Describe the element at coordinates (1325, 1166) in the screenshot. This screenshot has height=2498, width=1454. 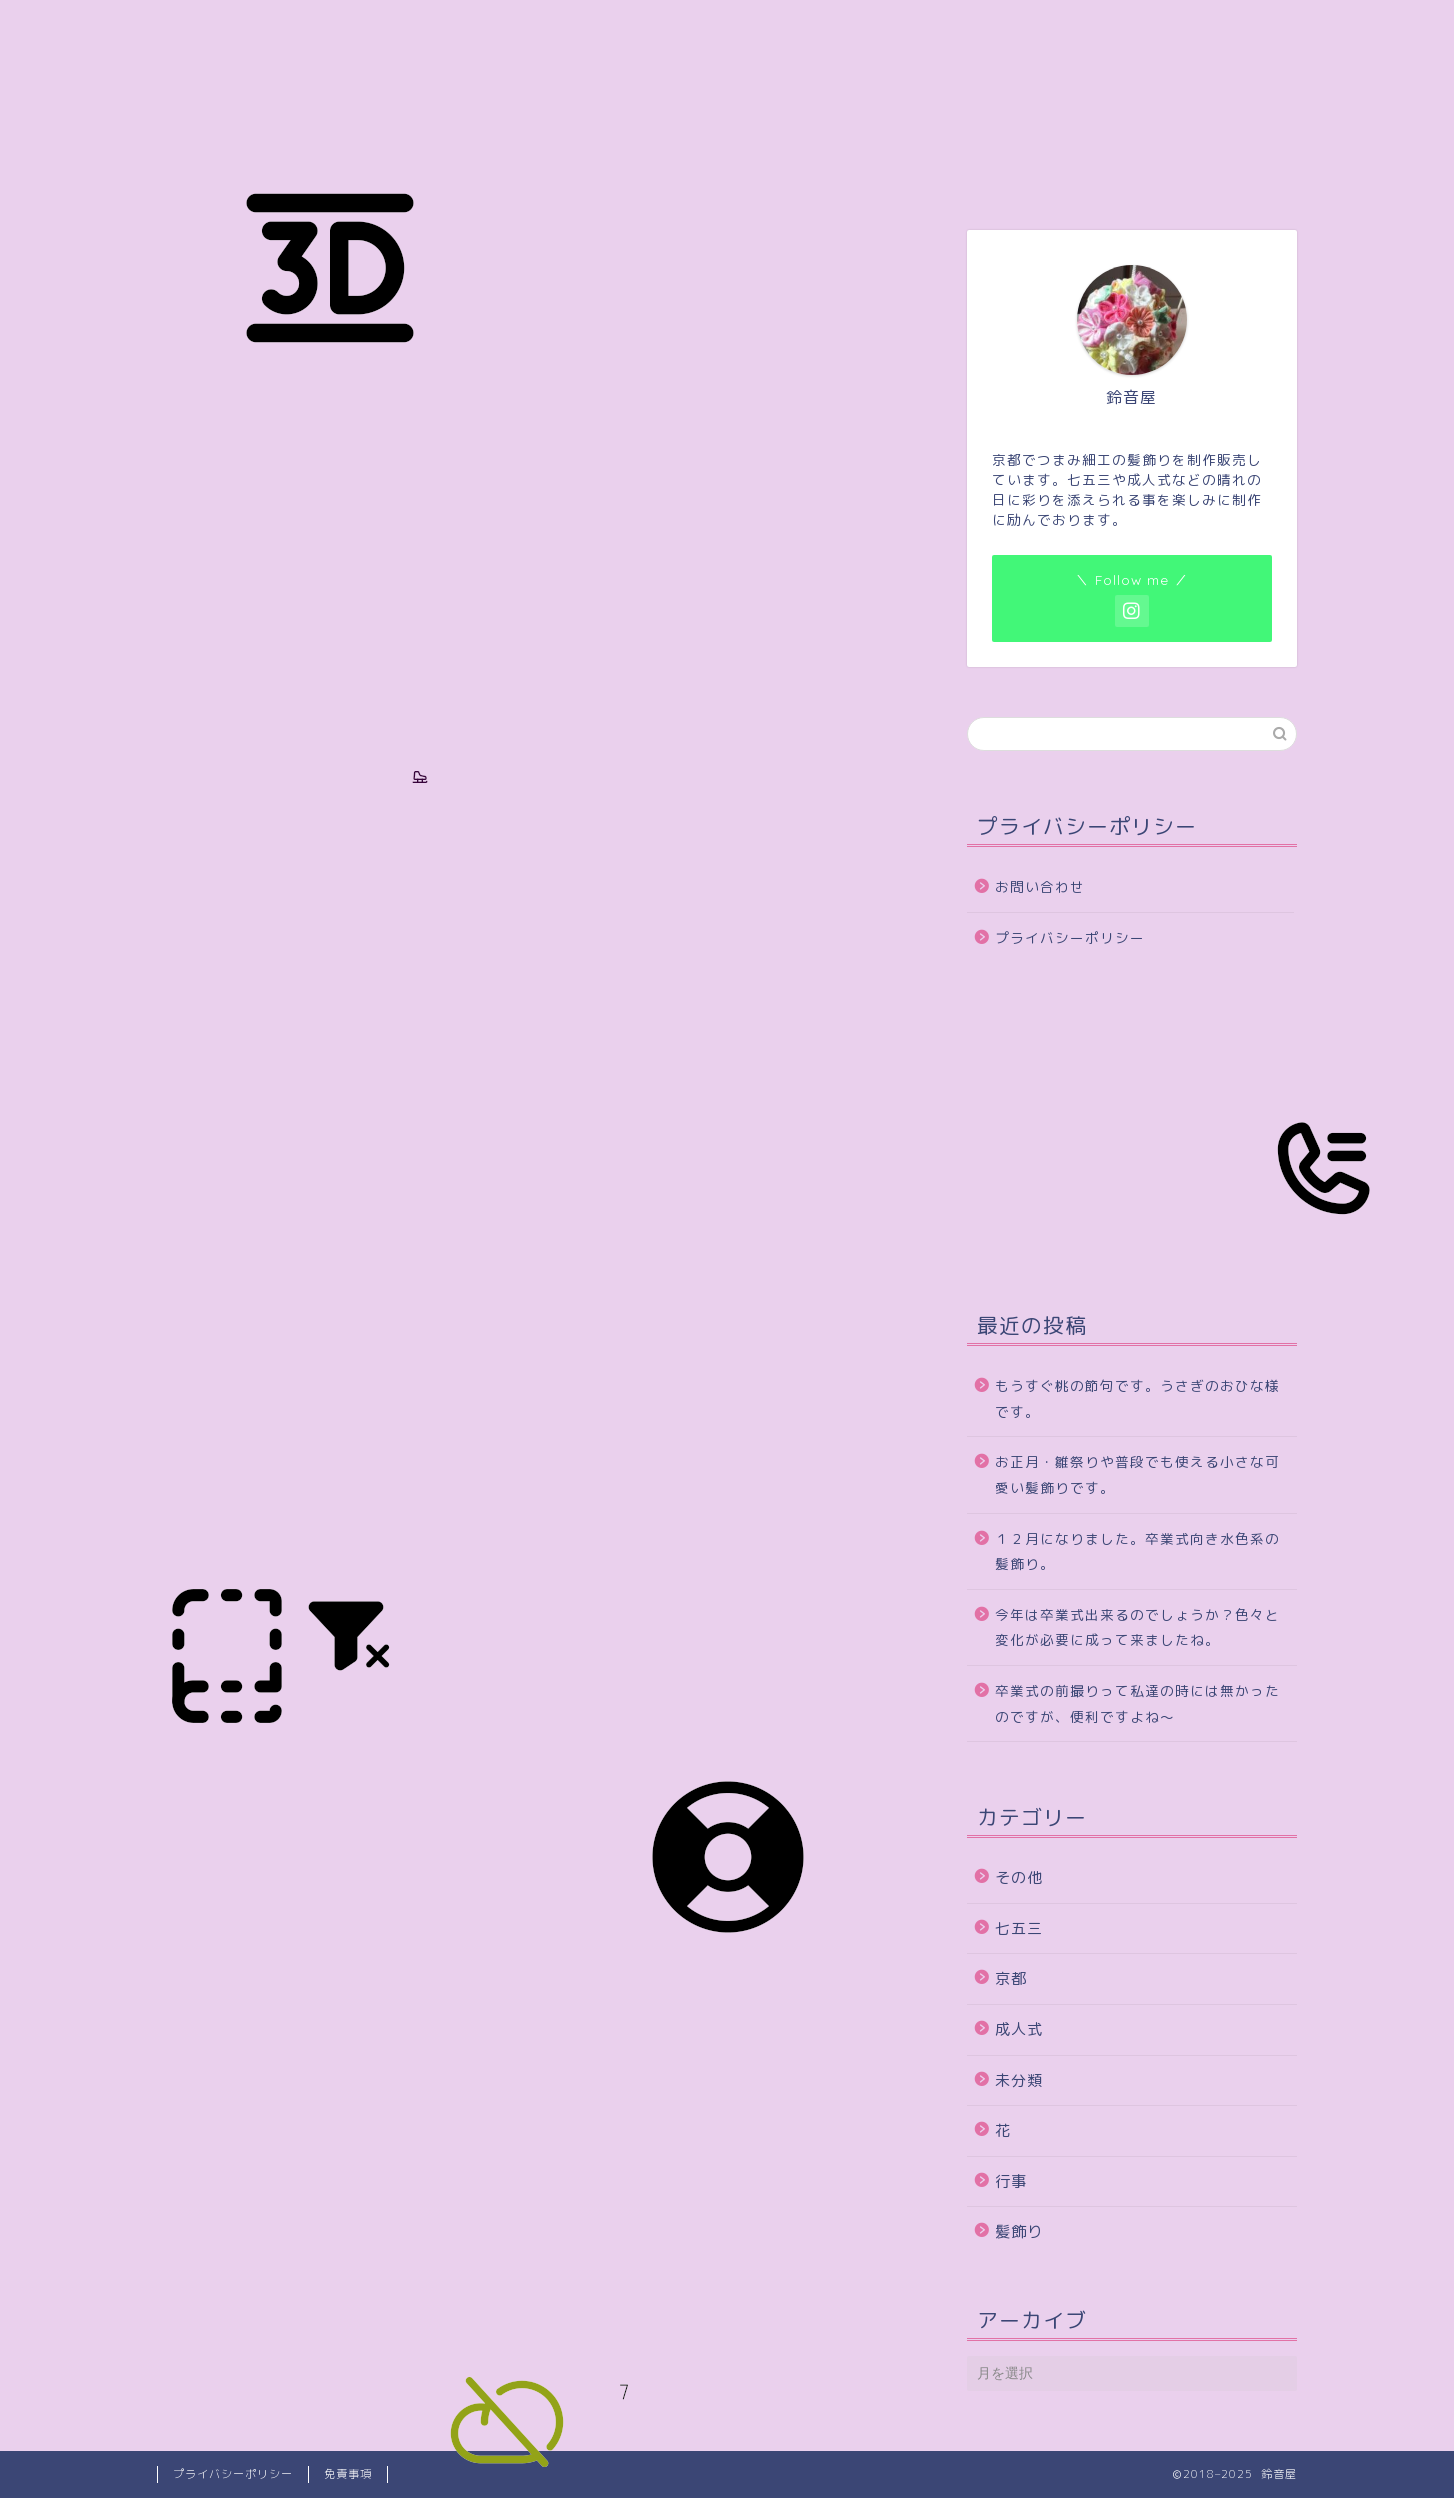
I see `view contact list or phone directory` at that location.